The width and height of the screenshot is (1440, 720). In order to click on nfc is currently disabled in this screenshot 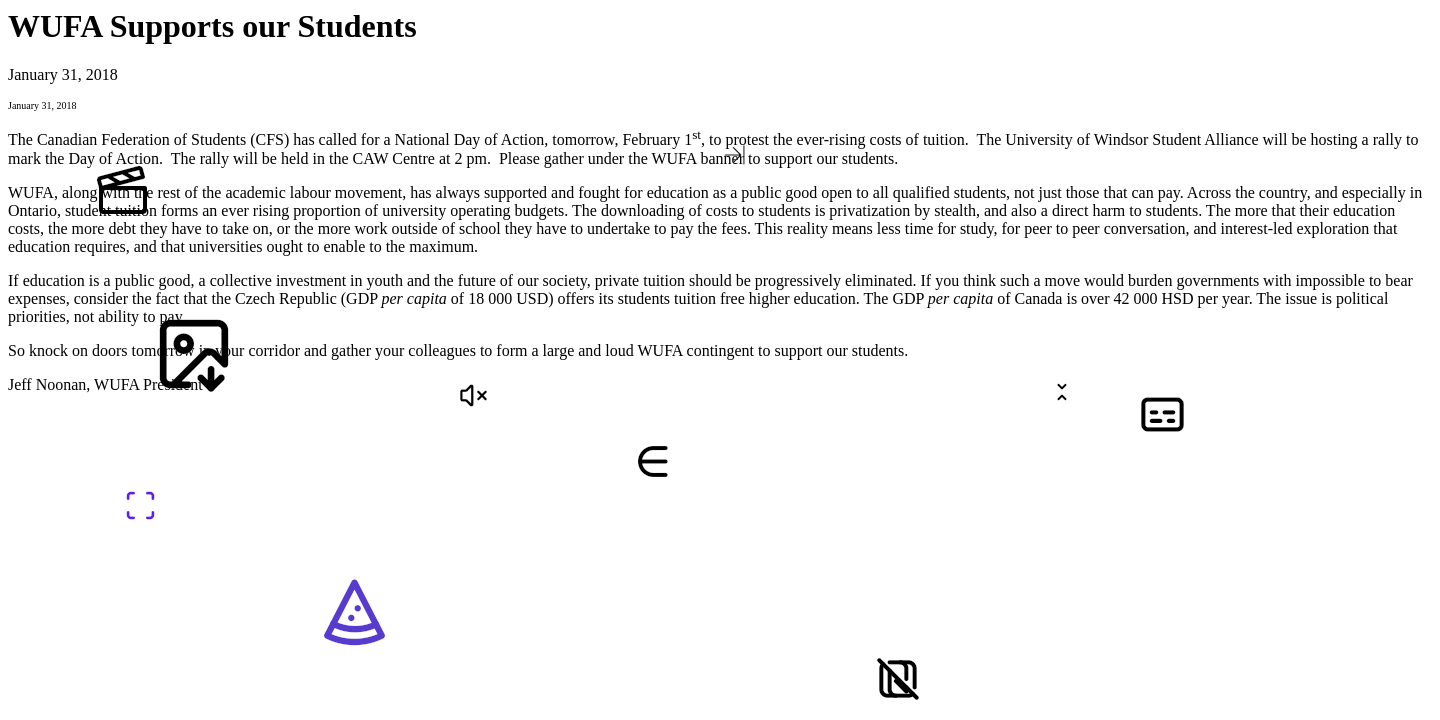, I will do `click(898, 679)`.